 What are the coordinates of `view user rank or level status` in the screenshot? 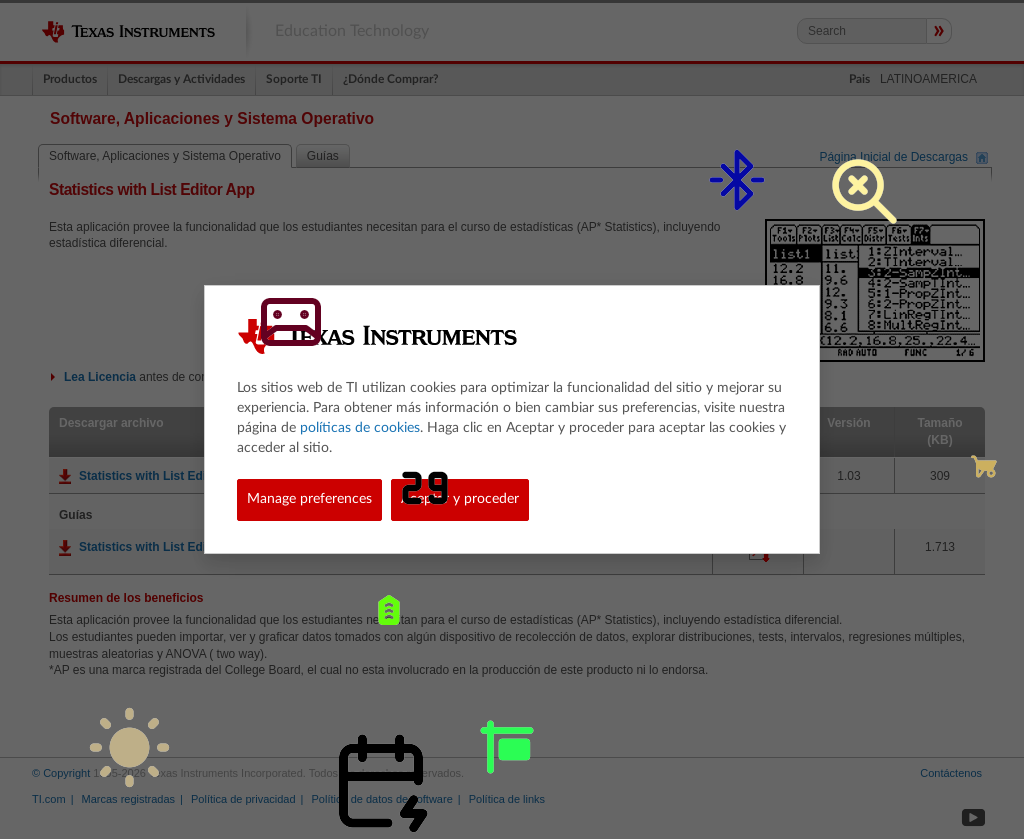 It's located at (389, 610).